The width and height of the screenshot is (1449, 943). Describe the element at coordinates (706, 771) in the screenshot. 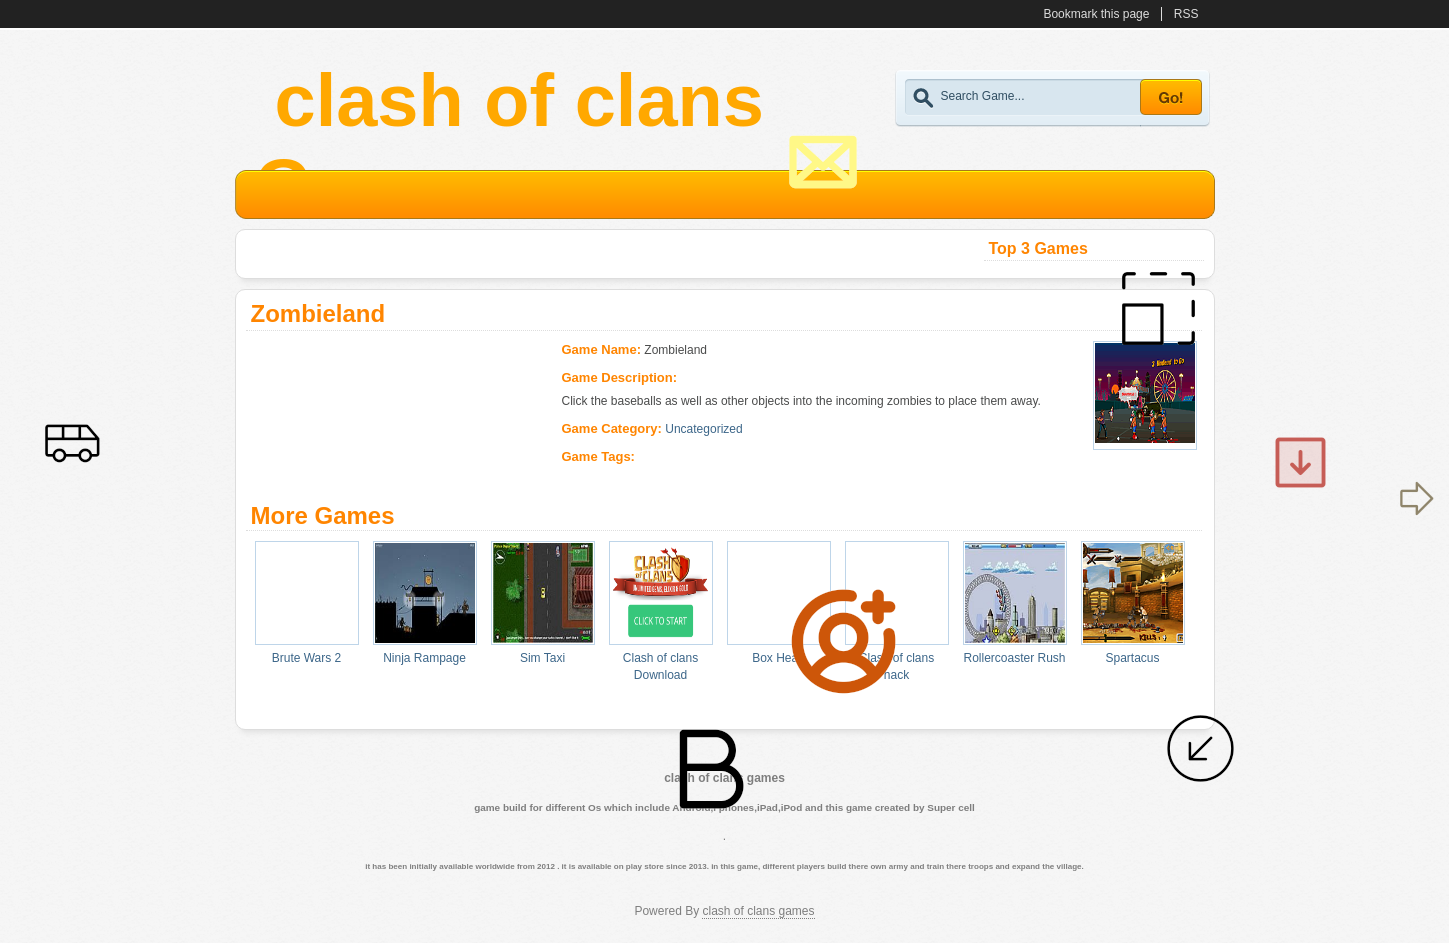

I see `apply bold formatting to selected text` at that location.